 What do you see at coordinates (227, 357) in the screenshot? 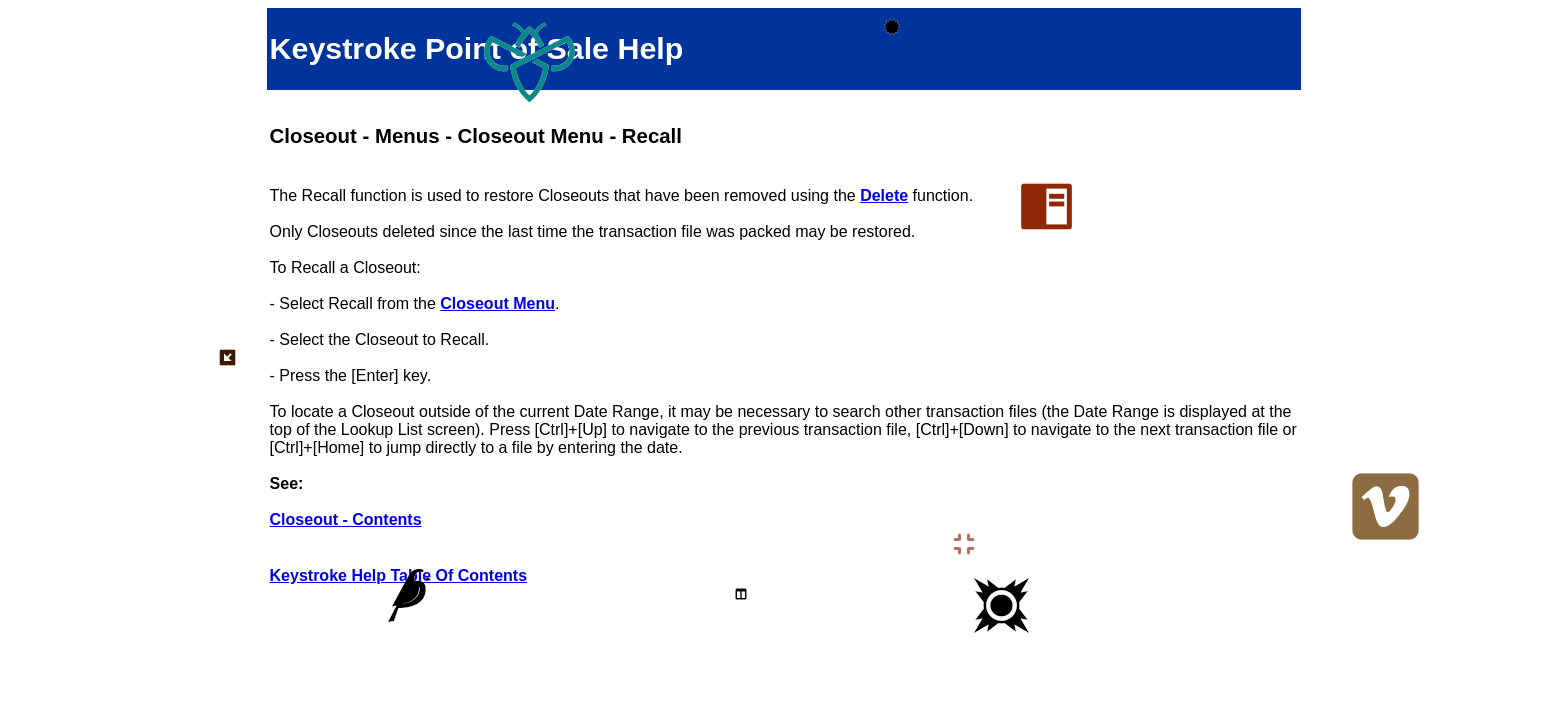
I see `navigate to previous or lower-level content` at bounding box center [227, 357].